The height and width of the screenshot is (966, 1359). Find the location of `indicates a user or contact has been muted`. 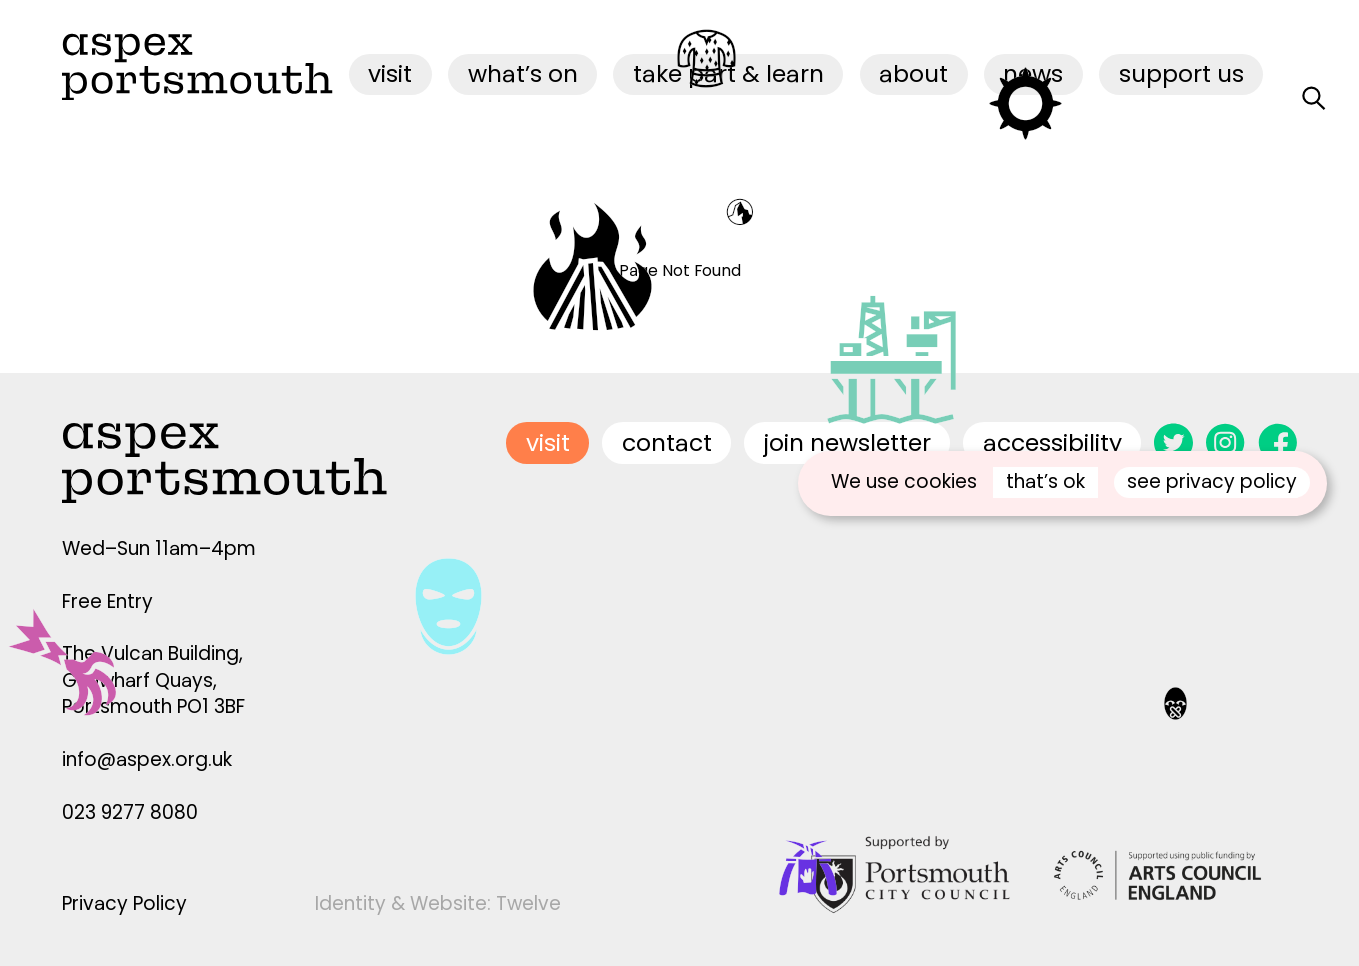

indicates a user or contact has been muted is located at coordinates (1175, 703).